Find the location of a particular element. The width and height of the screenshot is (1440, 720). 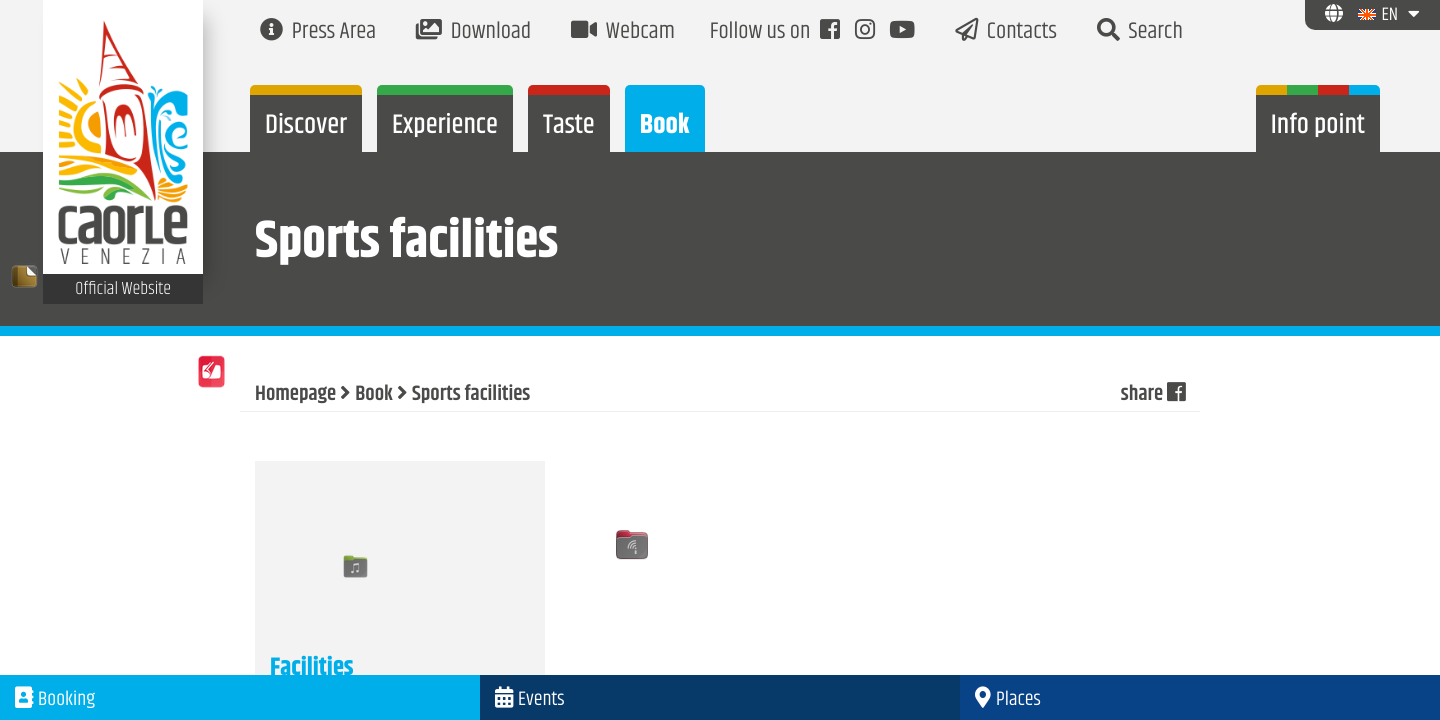

an eps vector file type indicator is located at coordinates (211, 371).